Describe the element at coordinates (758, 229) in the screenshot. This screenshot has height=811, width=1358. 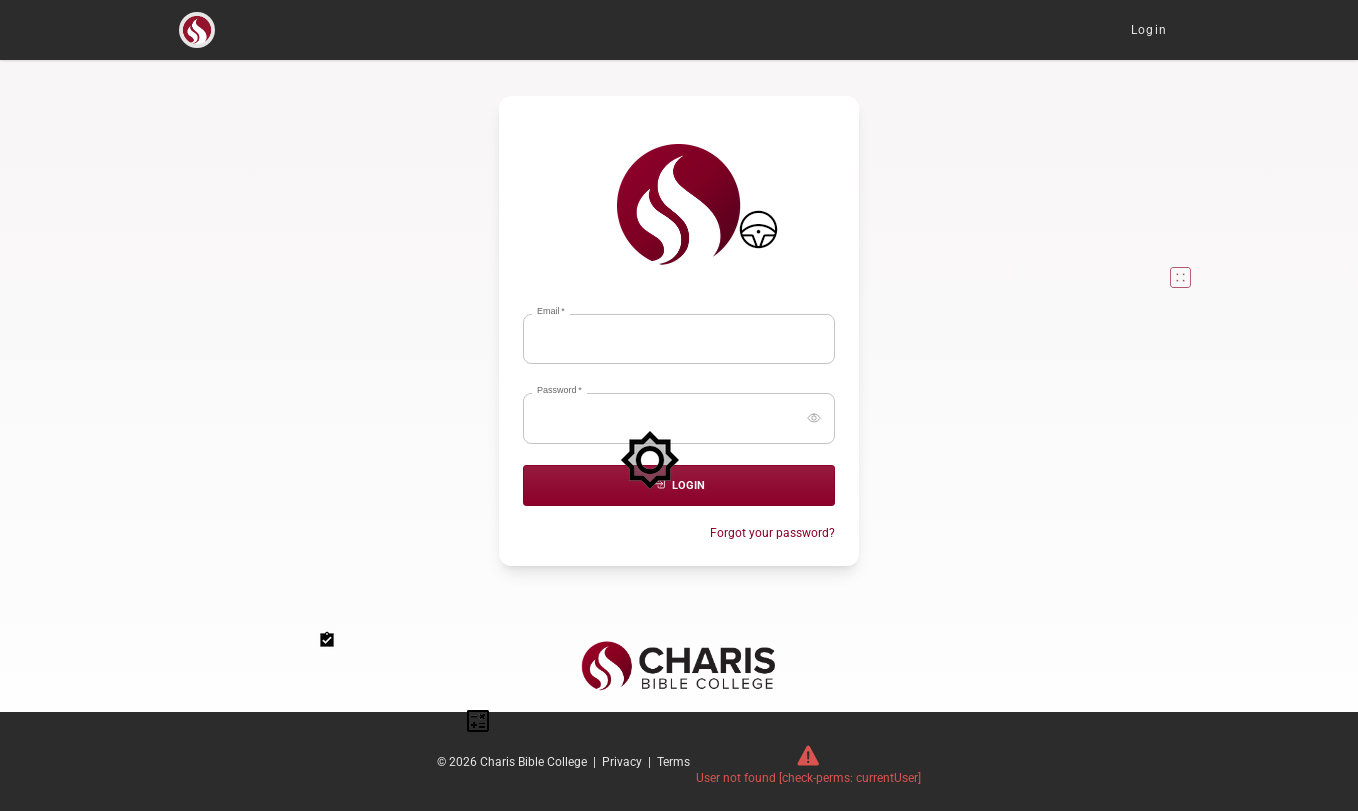
I see `access driving or navigation mode` at that location.